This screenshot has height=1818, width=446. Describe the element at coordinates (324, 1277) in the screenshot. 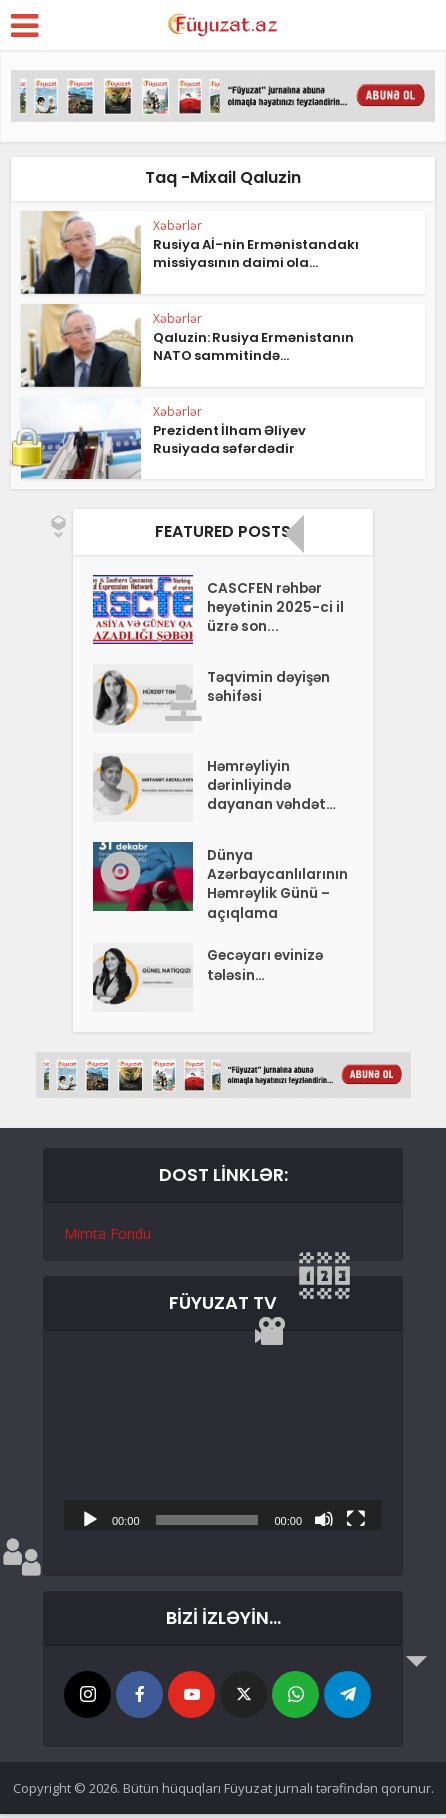

I see `access privacy and security settings` at that location.